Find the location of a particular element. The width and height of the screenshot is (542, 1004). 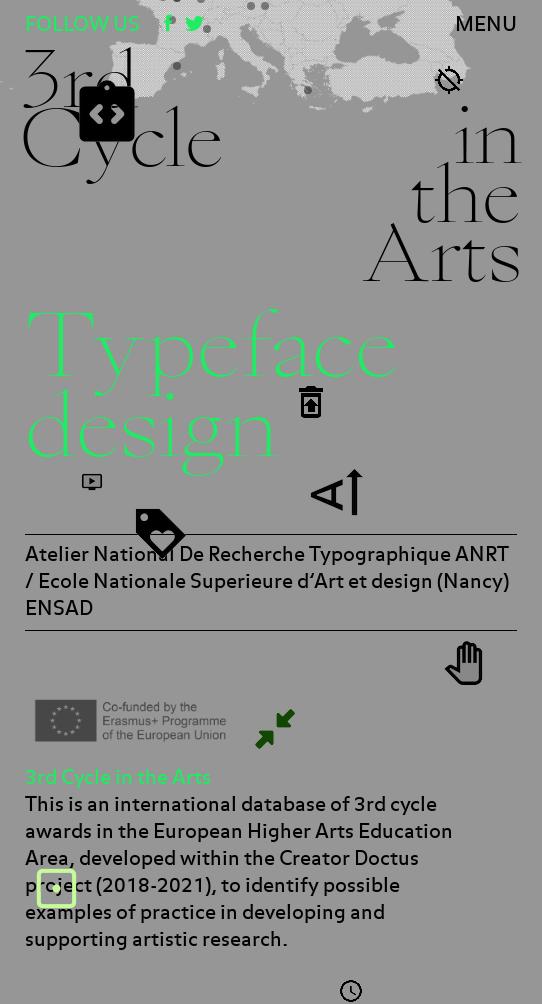

access on-demand video content is located at coordinates (92, 482).